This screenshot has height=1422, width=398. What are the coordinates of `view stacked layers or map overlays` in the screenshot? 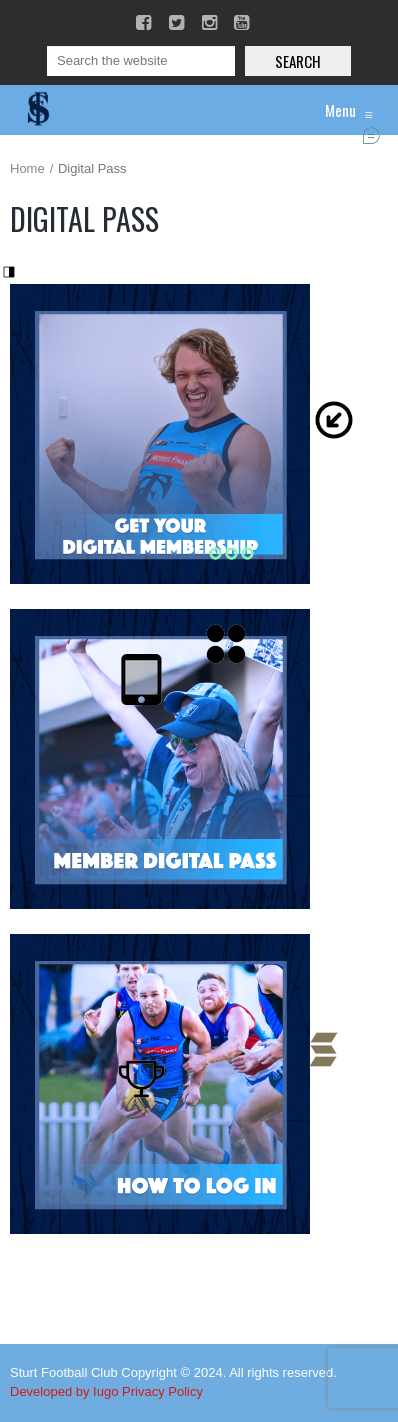 It's located at (323, 1049).